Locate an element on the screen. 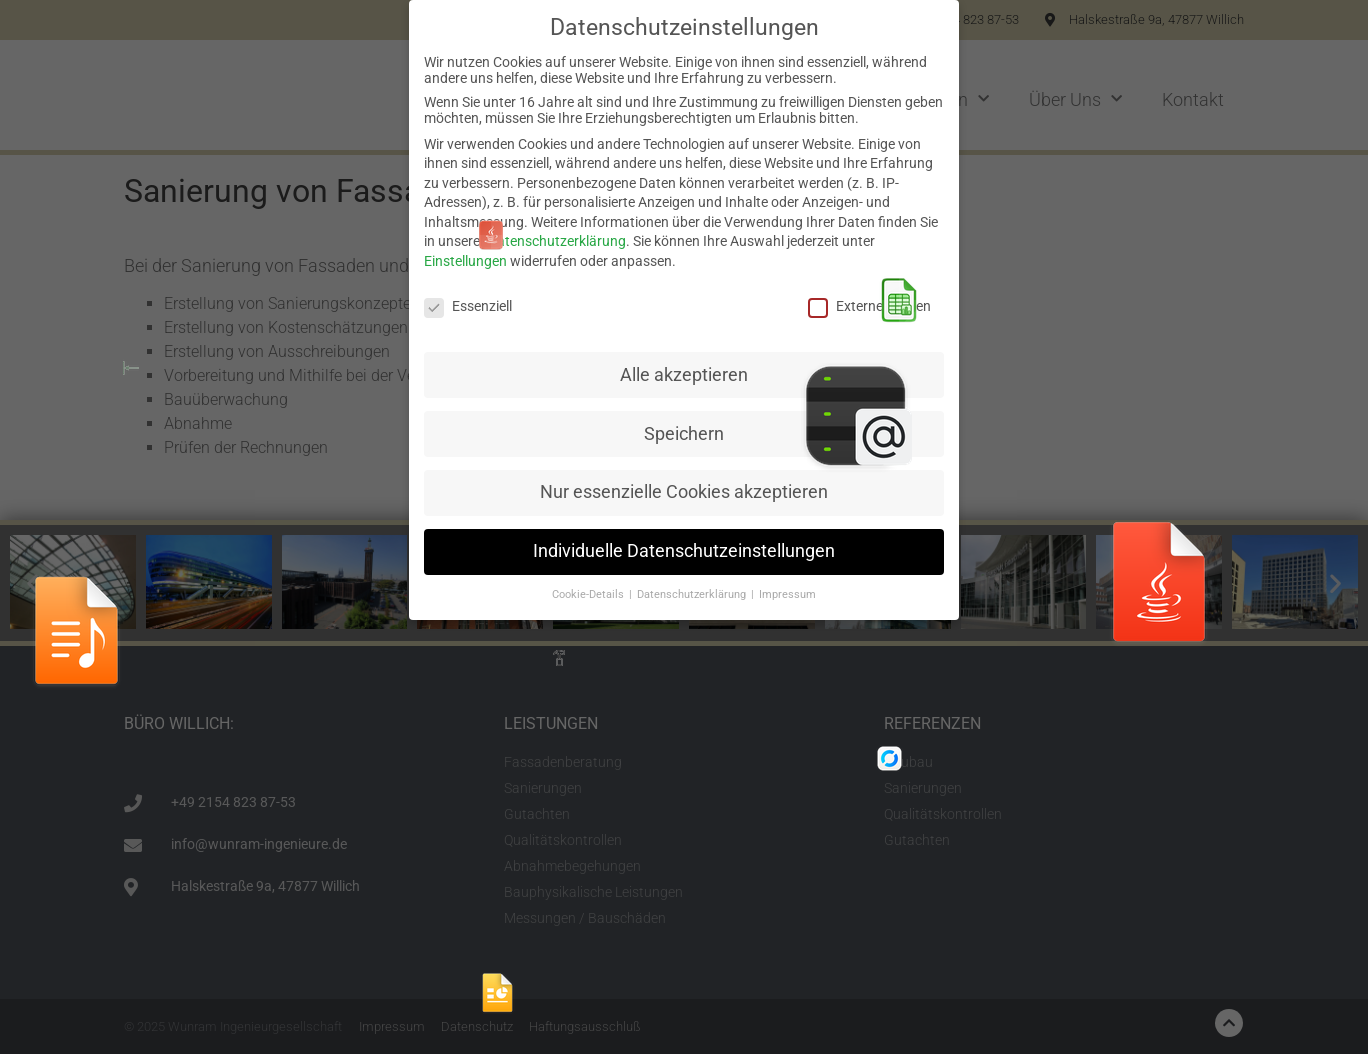 This screenshot has width=1368, height=1054. go to the first item in a list or sequence is located at coordinates (131, 368).